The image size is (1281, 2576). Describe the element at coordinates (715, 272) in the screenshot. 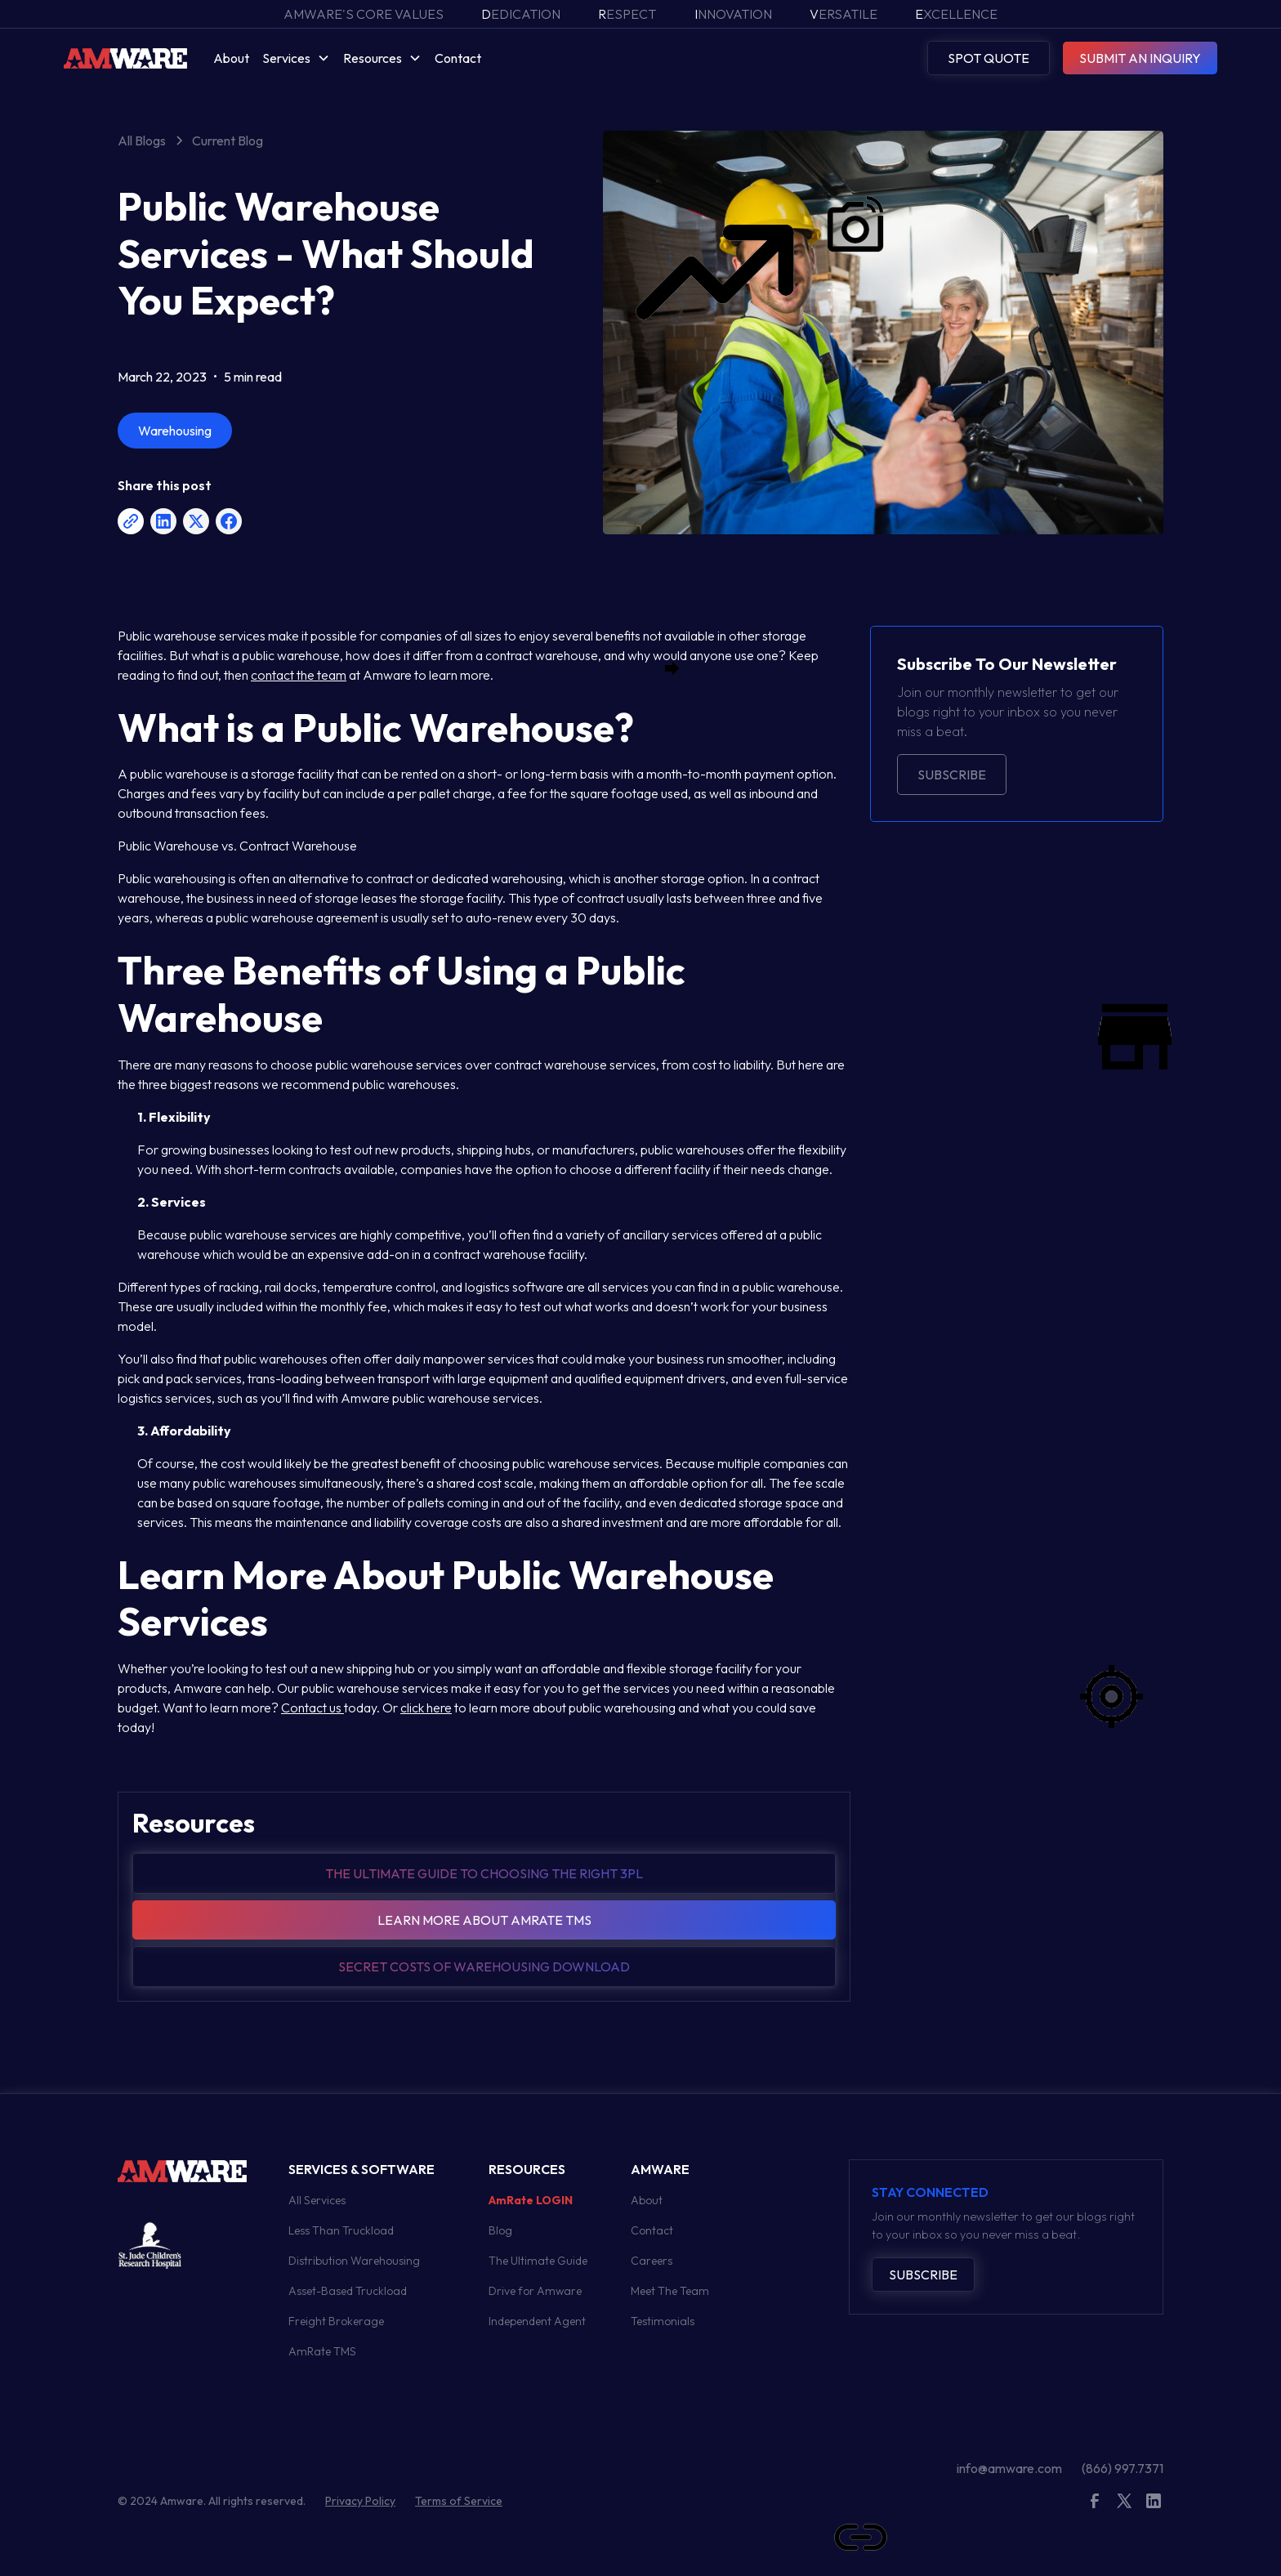

I see `view trending or popular content` at that location.